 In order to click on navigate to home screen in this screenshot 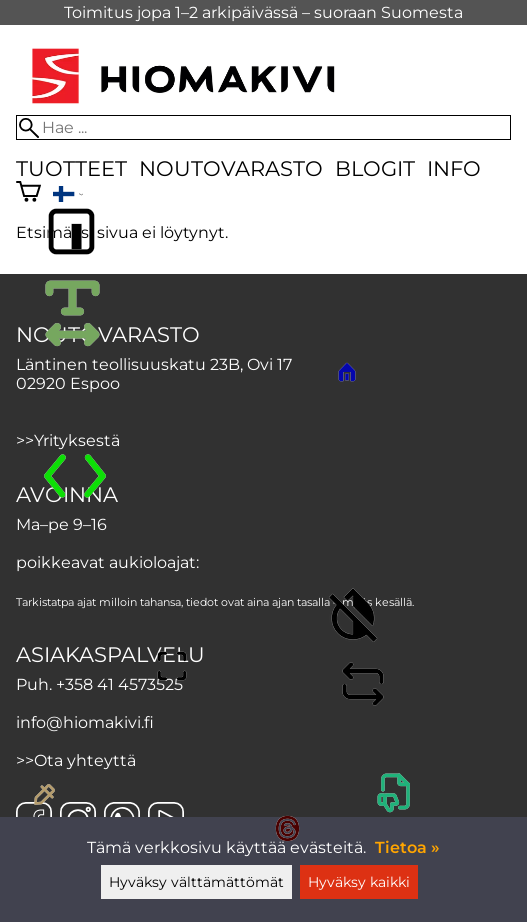, I will do `click(347, 372)`.